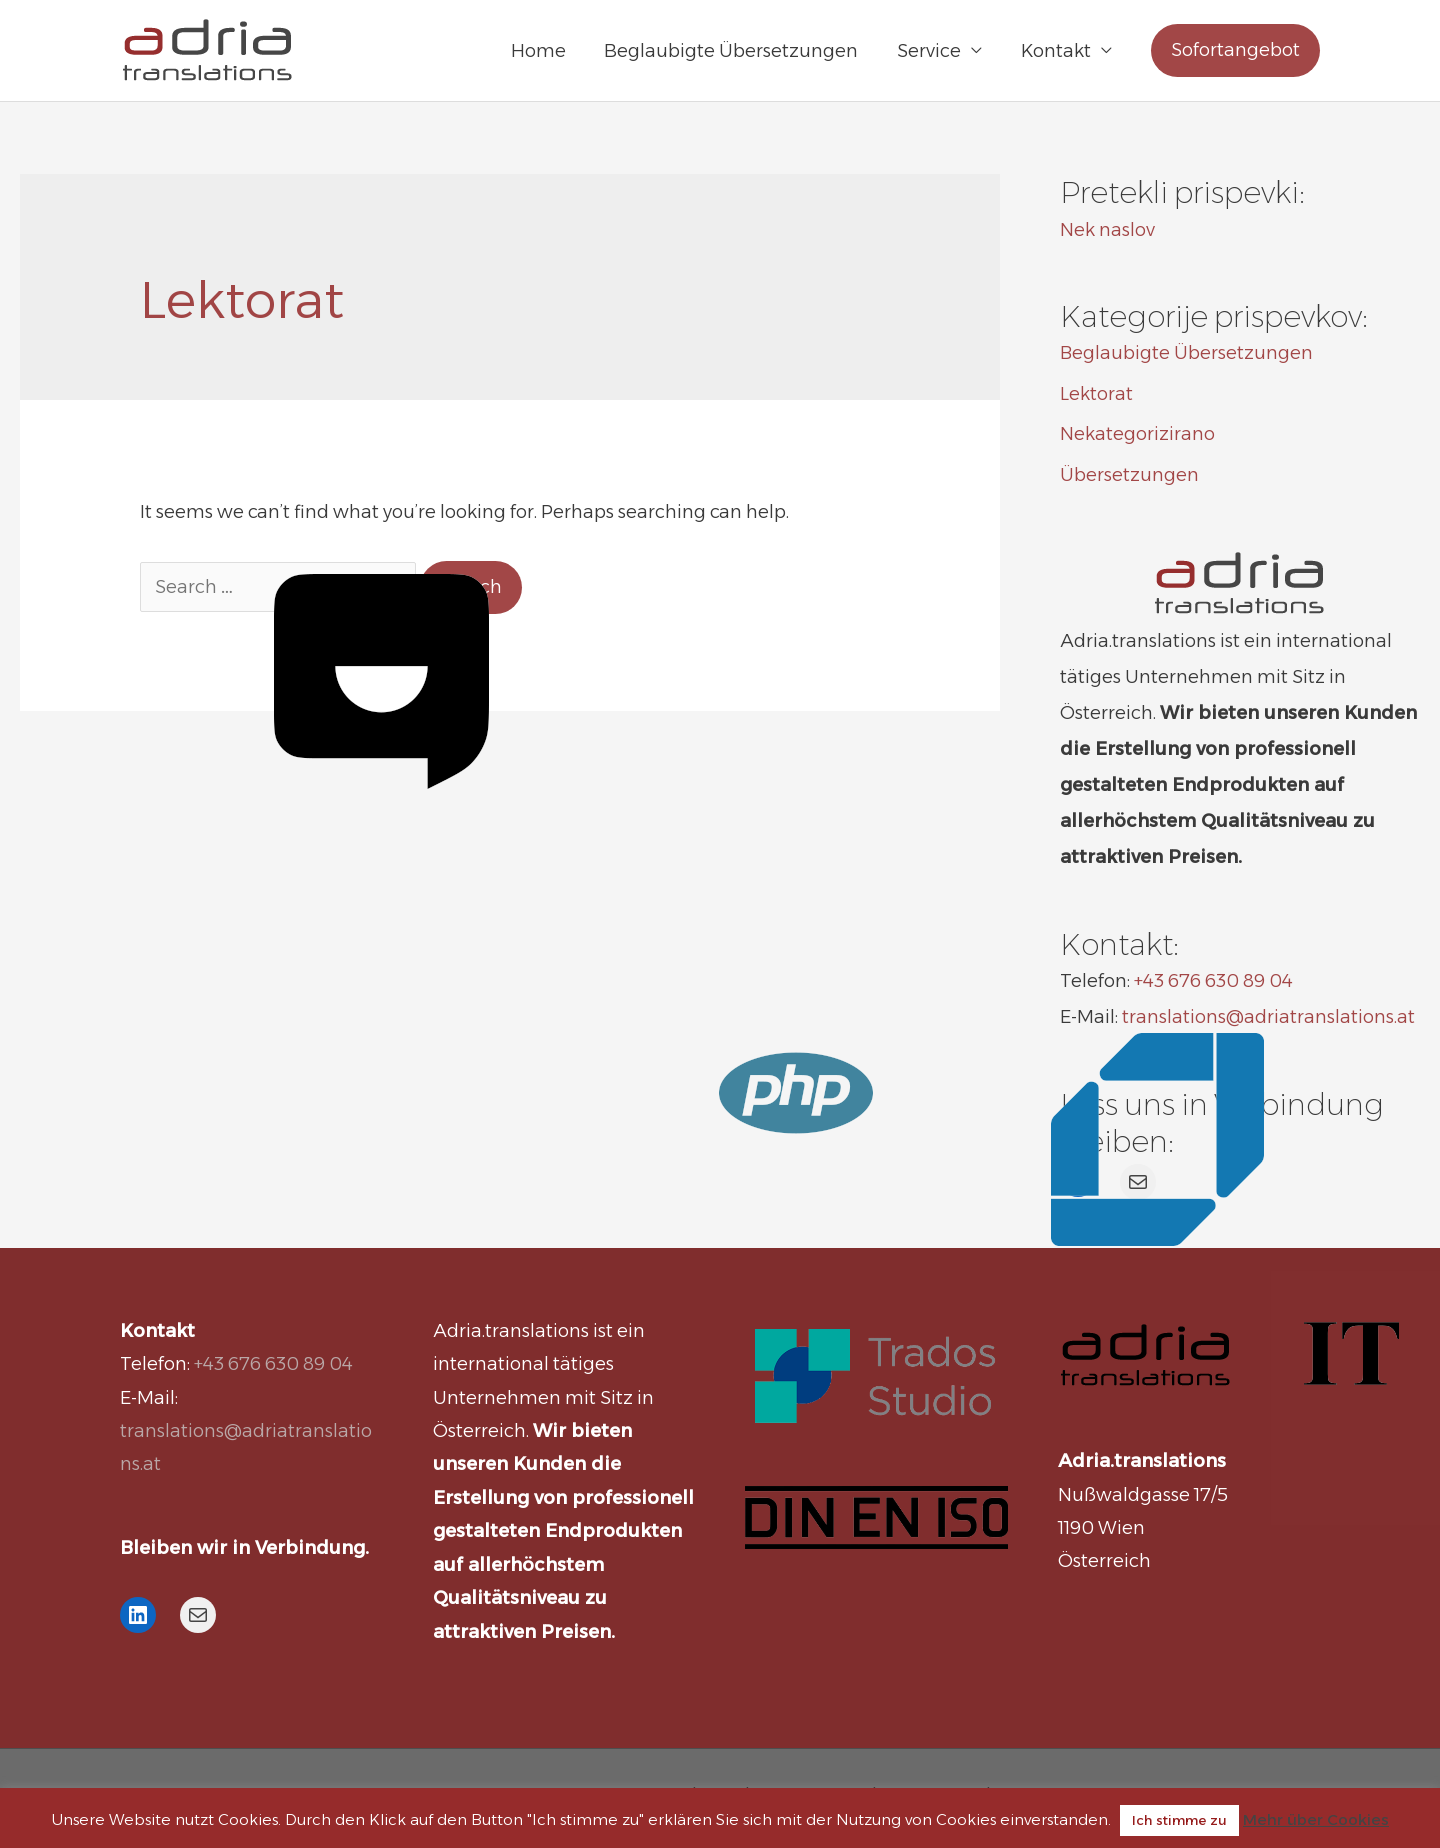  Describe the element at coordinates (1157, 1139) in the screenshot. I see `aqua security company logo` at that location.